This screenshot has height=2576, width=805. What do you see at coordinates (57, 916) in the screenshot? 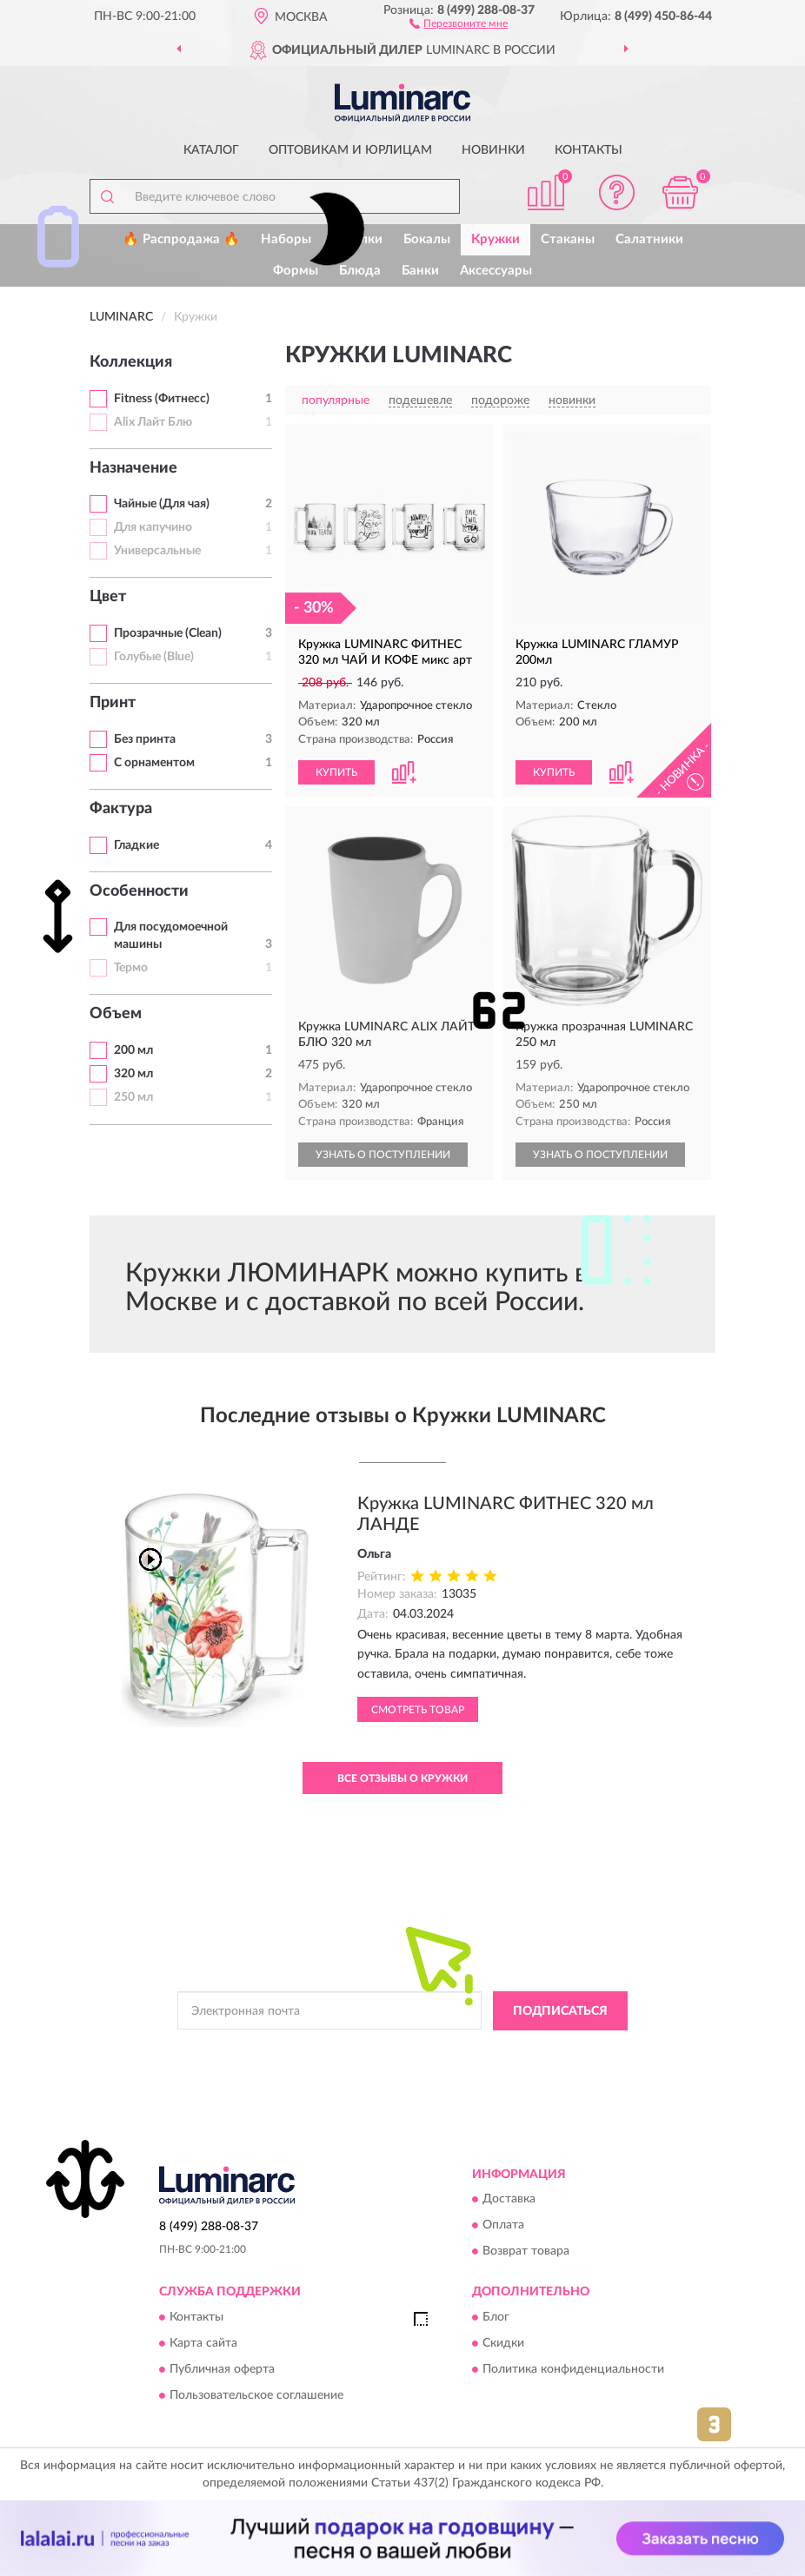
I see `move item down in a list or sequence` at bounding box center [57, 916].